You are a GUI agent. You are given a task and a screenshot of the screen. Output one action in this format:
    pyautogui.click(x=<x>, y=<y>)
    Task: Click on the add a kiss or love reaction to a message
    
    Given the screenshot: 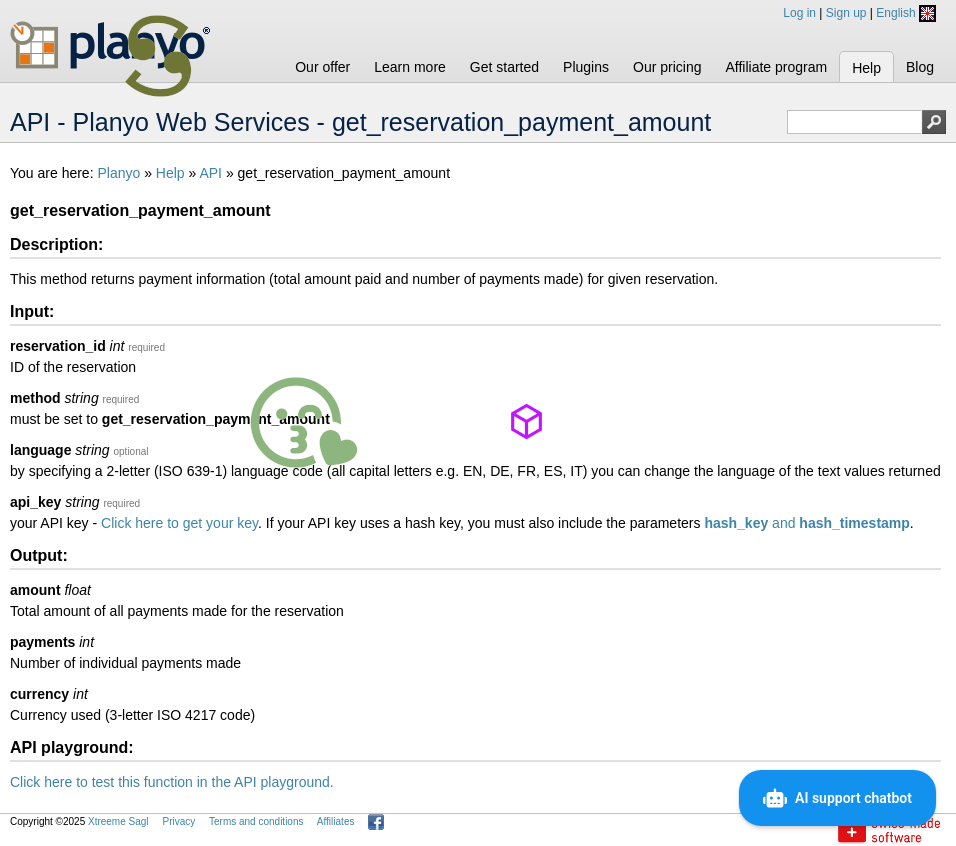 What is the action you would take?
    pyautogui.click(x=301, y=422)
    